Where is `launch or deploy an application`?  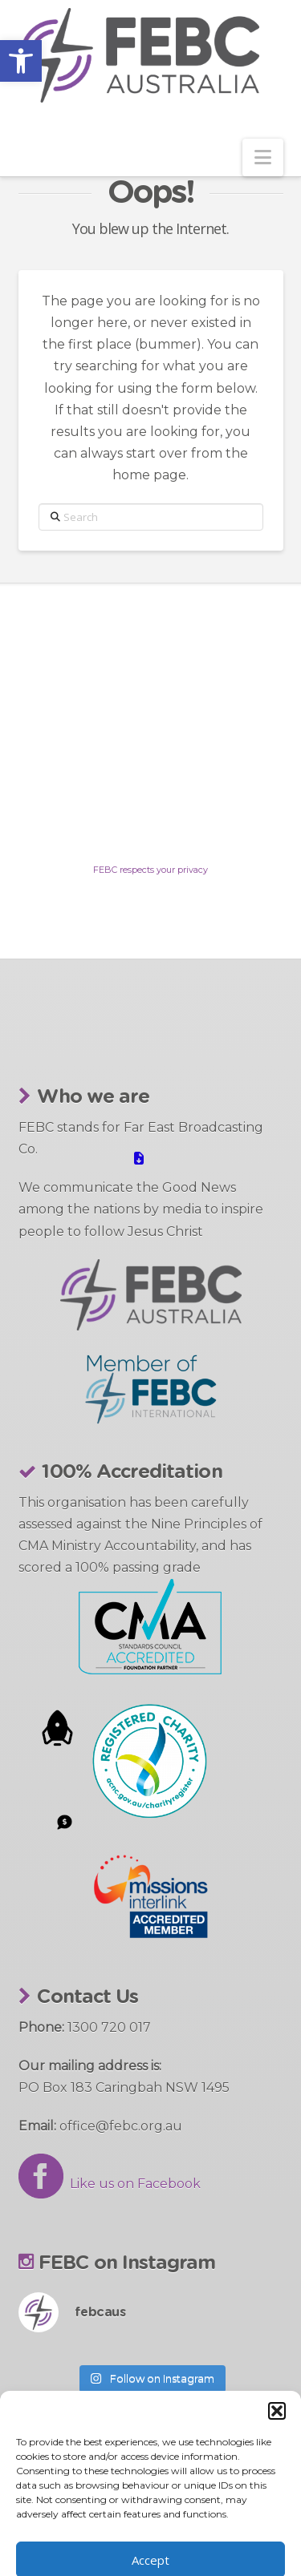
launch or deploy an application is located at coordinates (57, 1729).